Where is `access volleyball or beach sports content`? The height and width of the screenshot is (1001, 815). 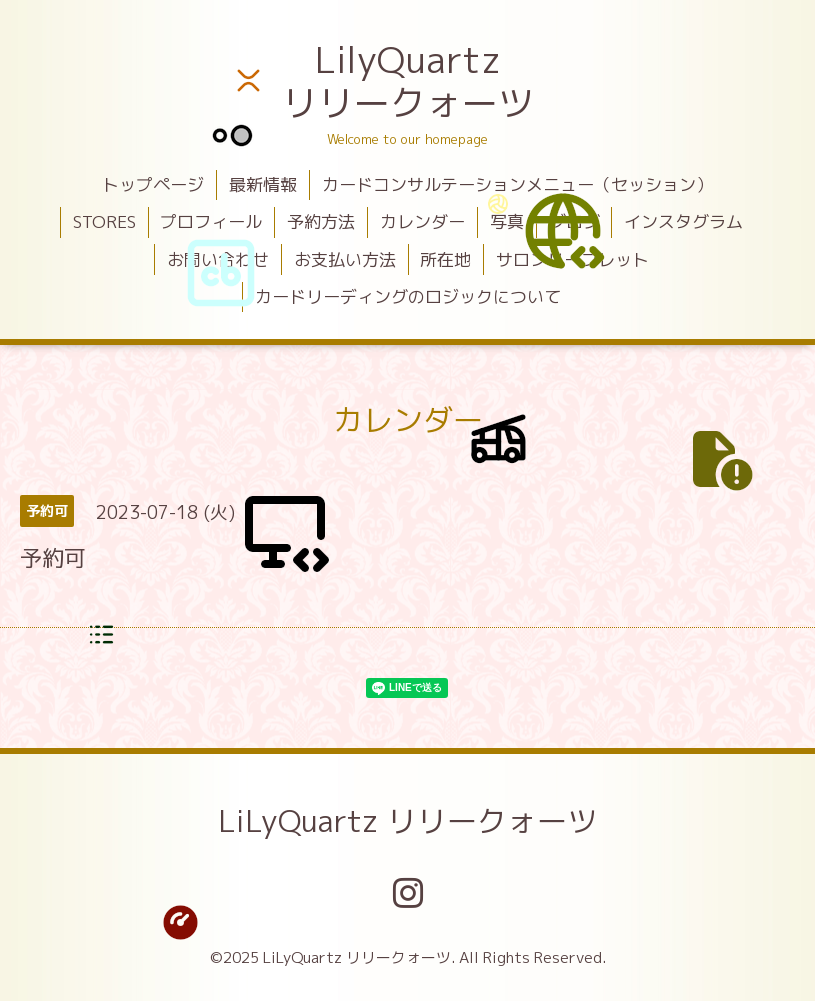
access volleyball or beach sports content is located at coordinates (498, 204).